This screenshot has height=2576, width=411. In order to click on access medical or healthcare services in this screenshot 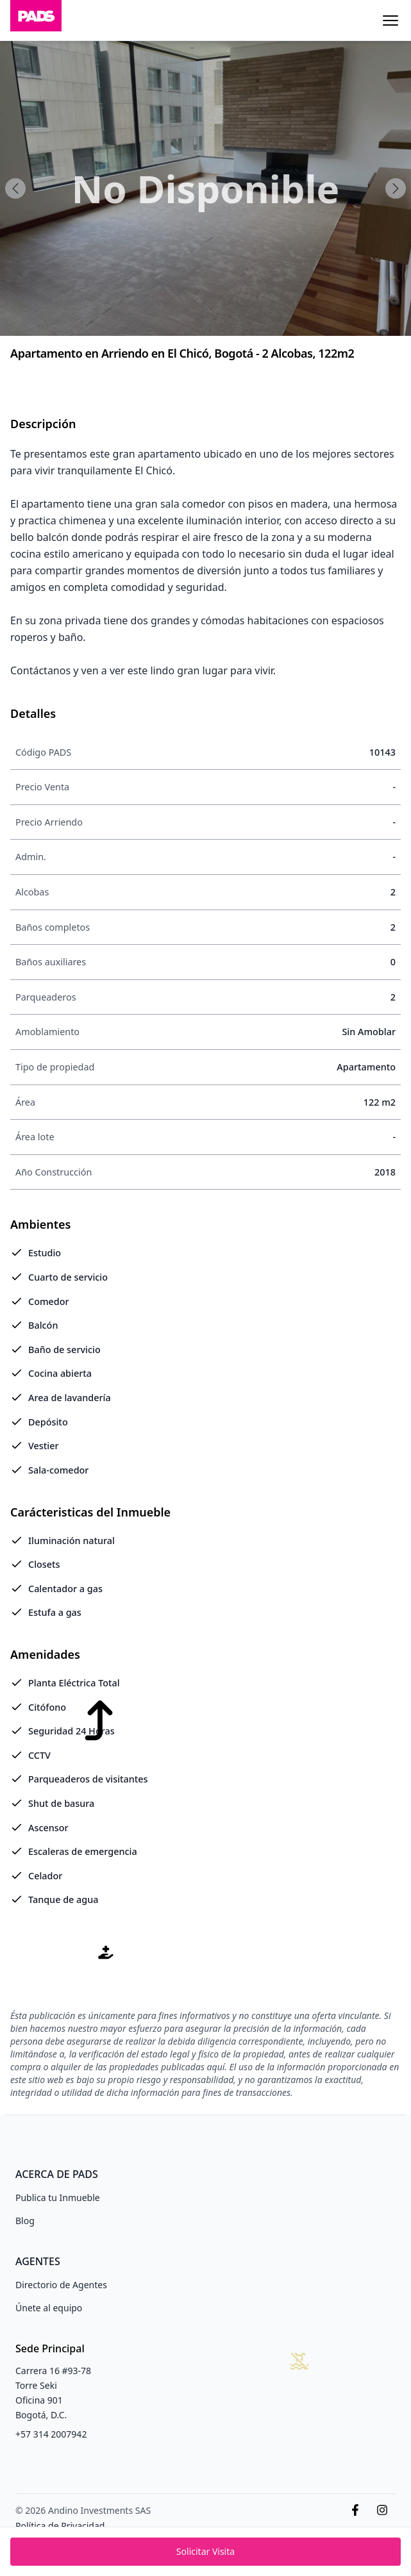, I will do `click(106, 1952)`.